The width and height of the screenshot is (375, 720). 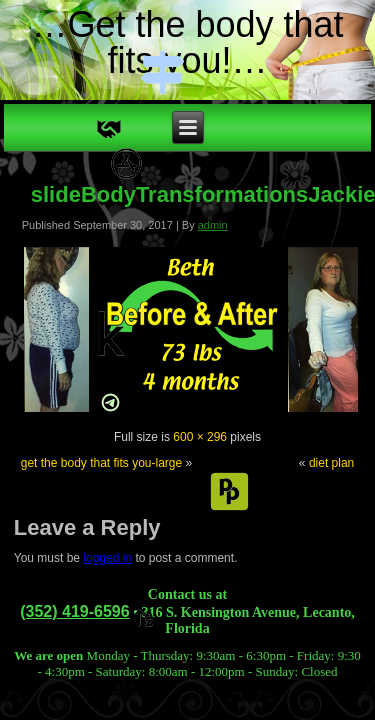 I want to click on open Telegram messaging app, so click(x=110, y=402).